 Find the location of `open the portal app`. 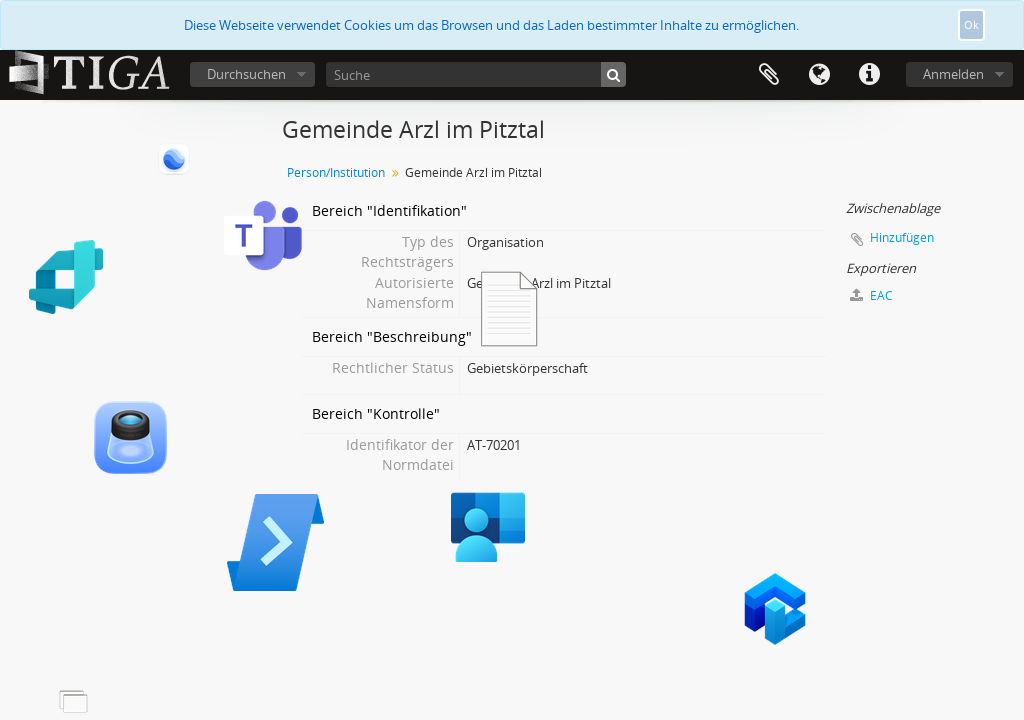

open the portal app is located at coordinates (488, 525).